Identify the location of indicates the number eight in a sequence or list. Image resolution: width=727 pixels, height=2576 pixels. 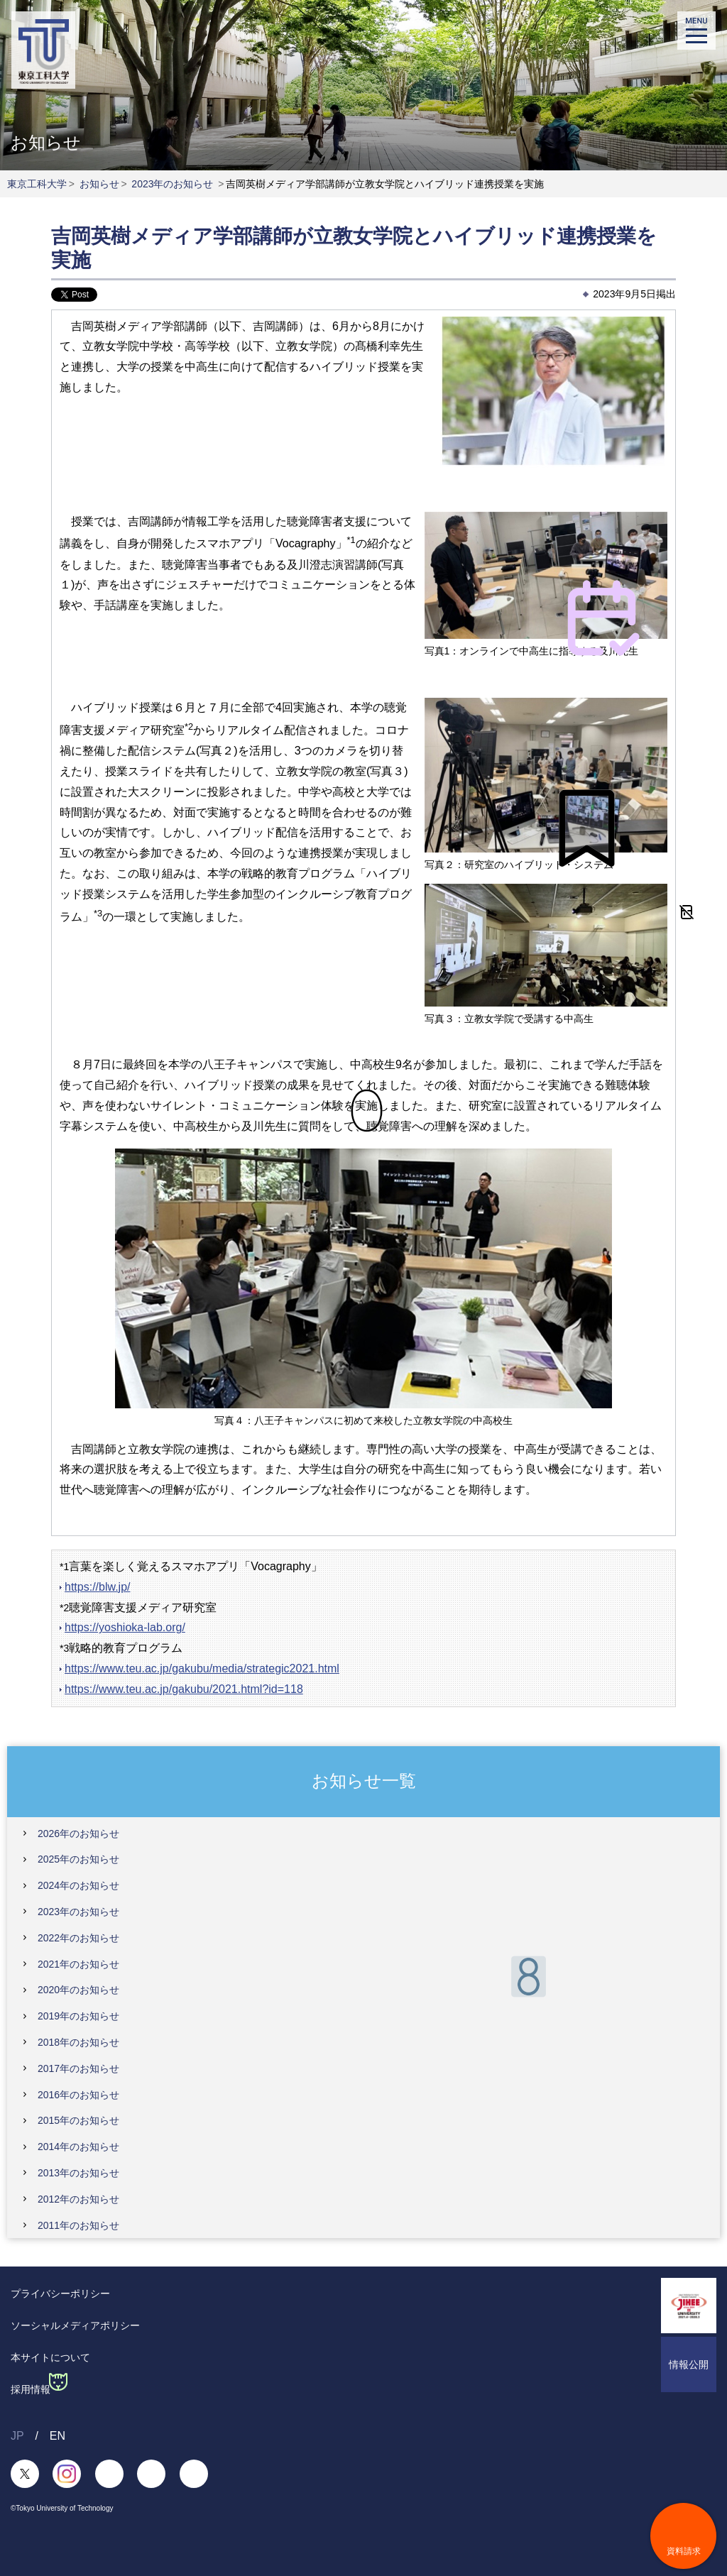
(528, 1976).